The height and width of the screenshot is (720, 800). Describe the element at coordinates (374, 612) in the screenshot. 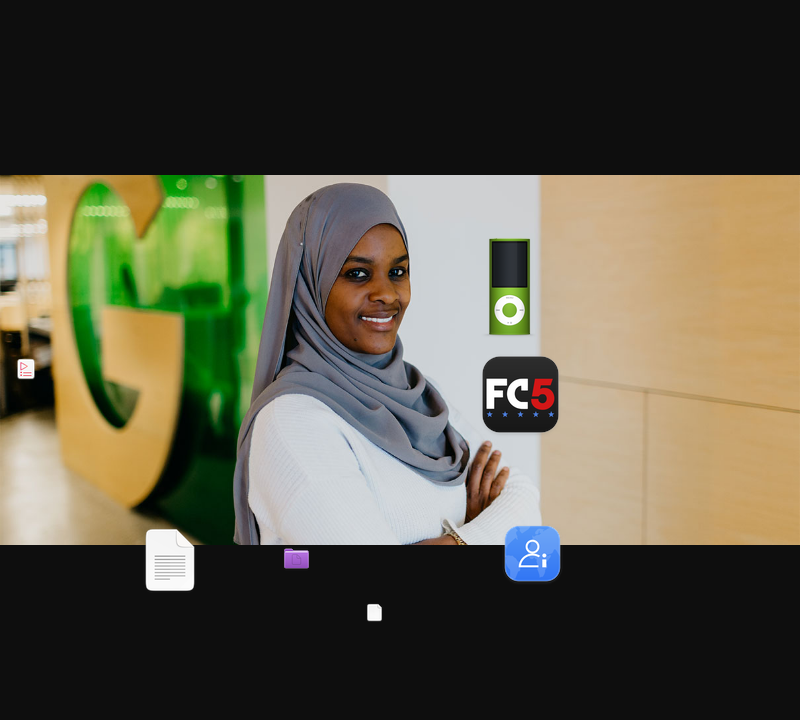

I see `indicates an empty or blank file` at that location.